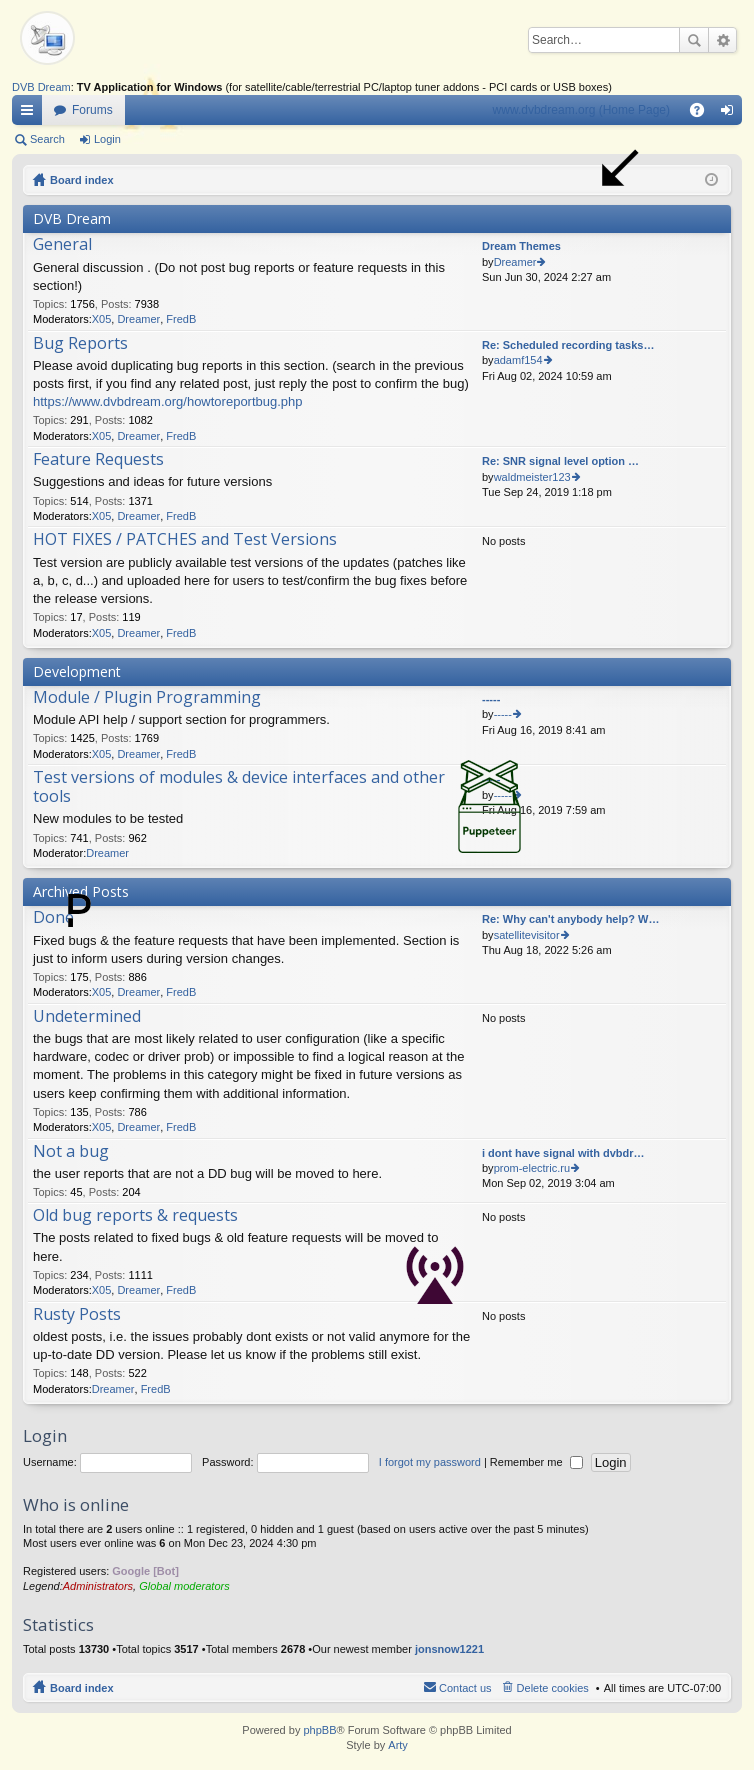 Image resolution: width=754 pixels, height=1770 pixels. I want to click on puppeteer browser automation library logo, so click(489, 806).